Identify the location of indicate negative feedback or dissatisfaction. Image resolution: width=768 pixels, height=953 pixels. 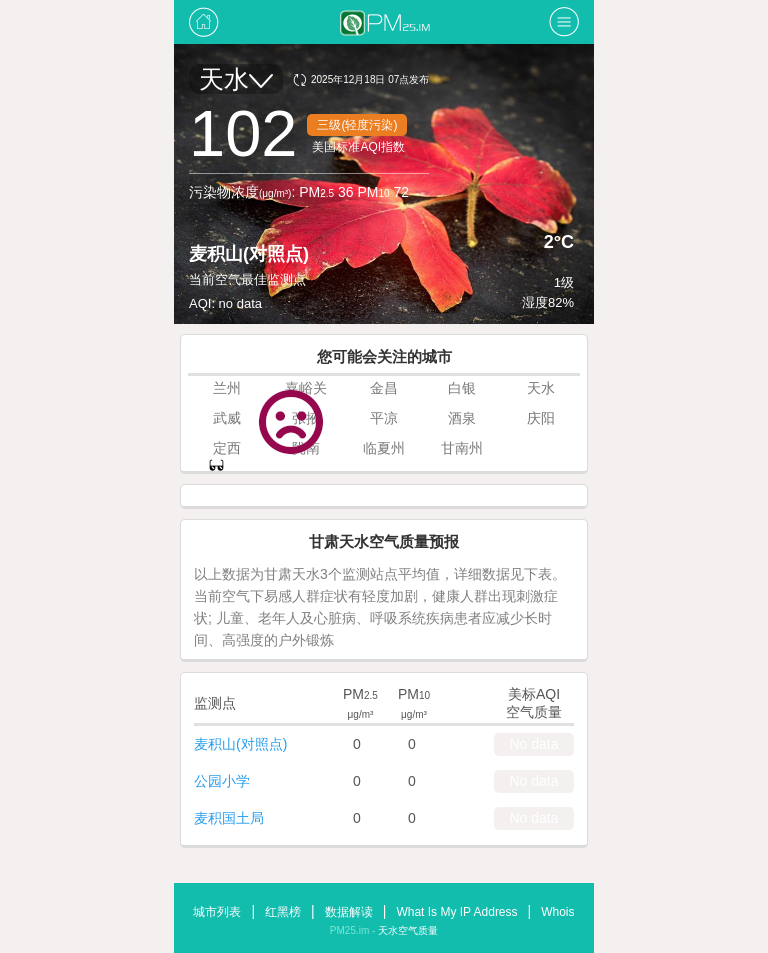
(291, 422).